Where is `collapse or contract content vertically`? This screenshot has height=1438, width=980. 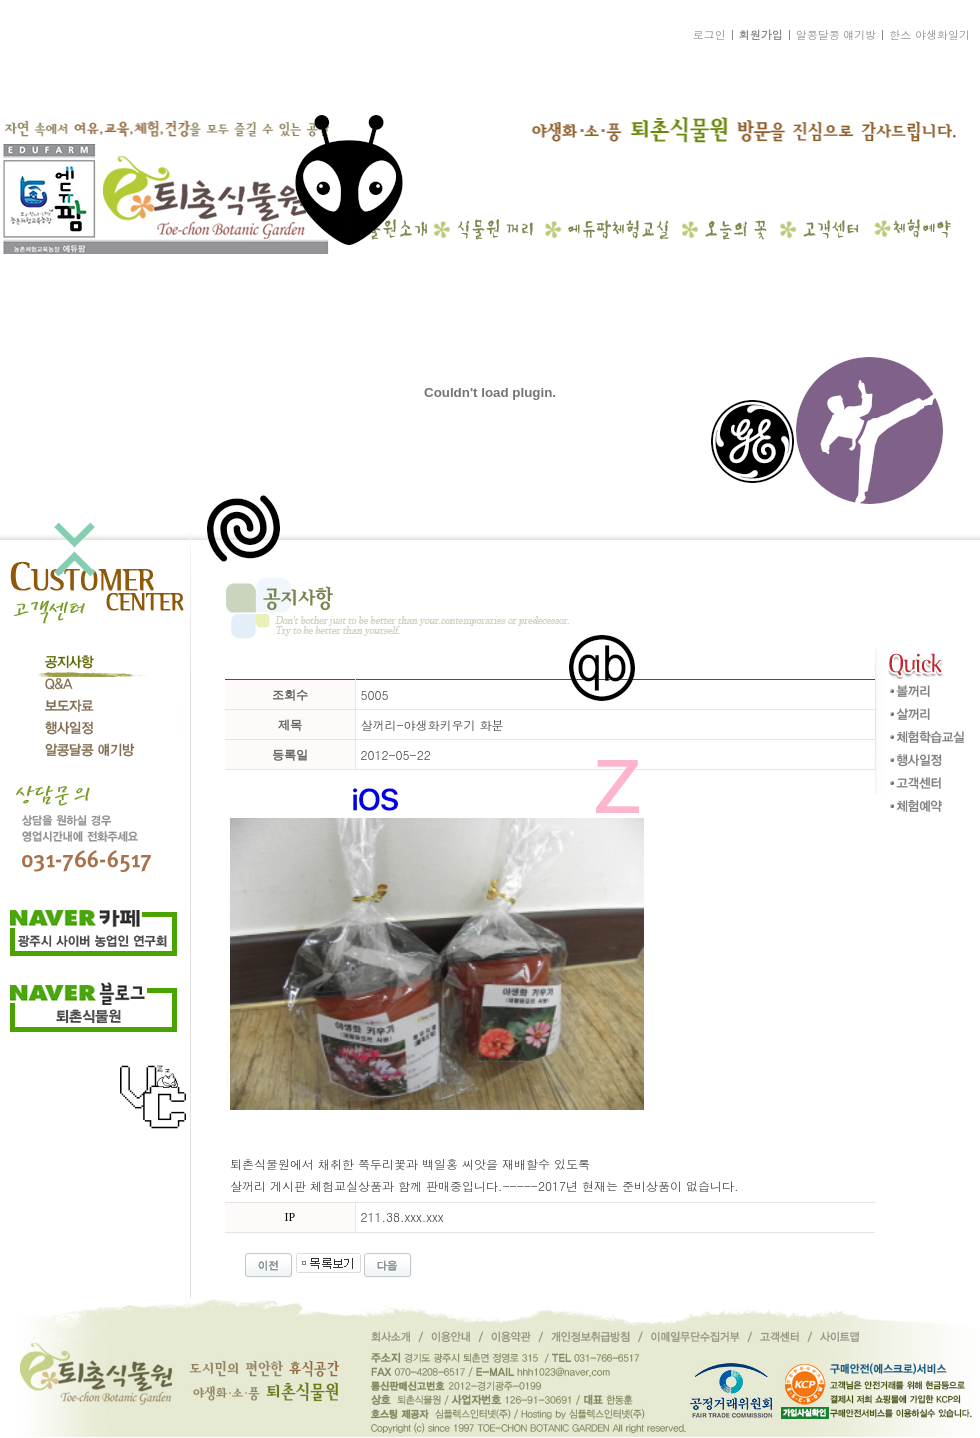
collapse or contract content vertically is located at coordinates (74, 549).